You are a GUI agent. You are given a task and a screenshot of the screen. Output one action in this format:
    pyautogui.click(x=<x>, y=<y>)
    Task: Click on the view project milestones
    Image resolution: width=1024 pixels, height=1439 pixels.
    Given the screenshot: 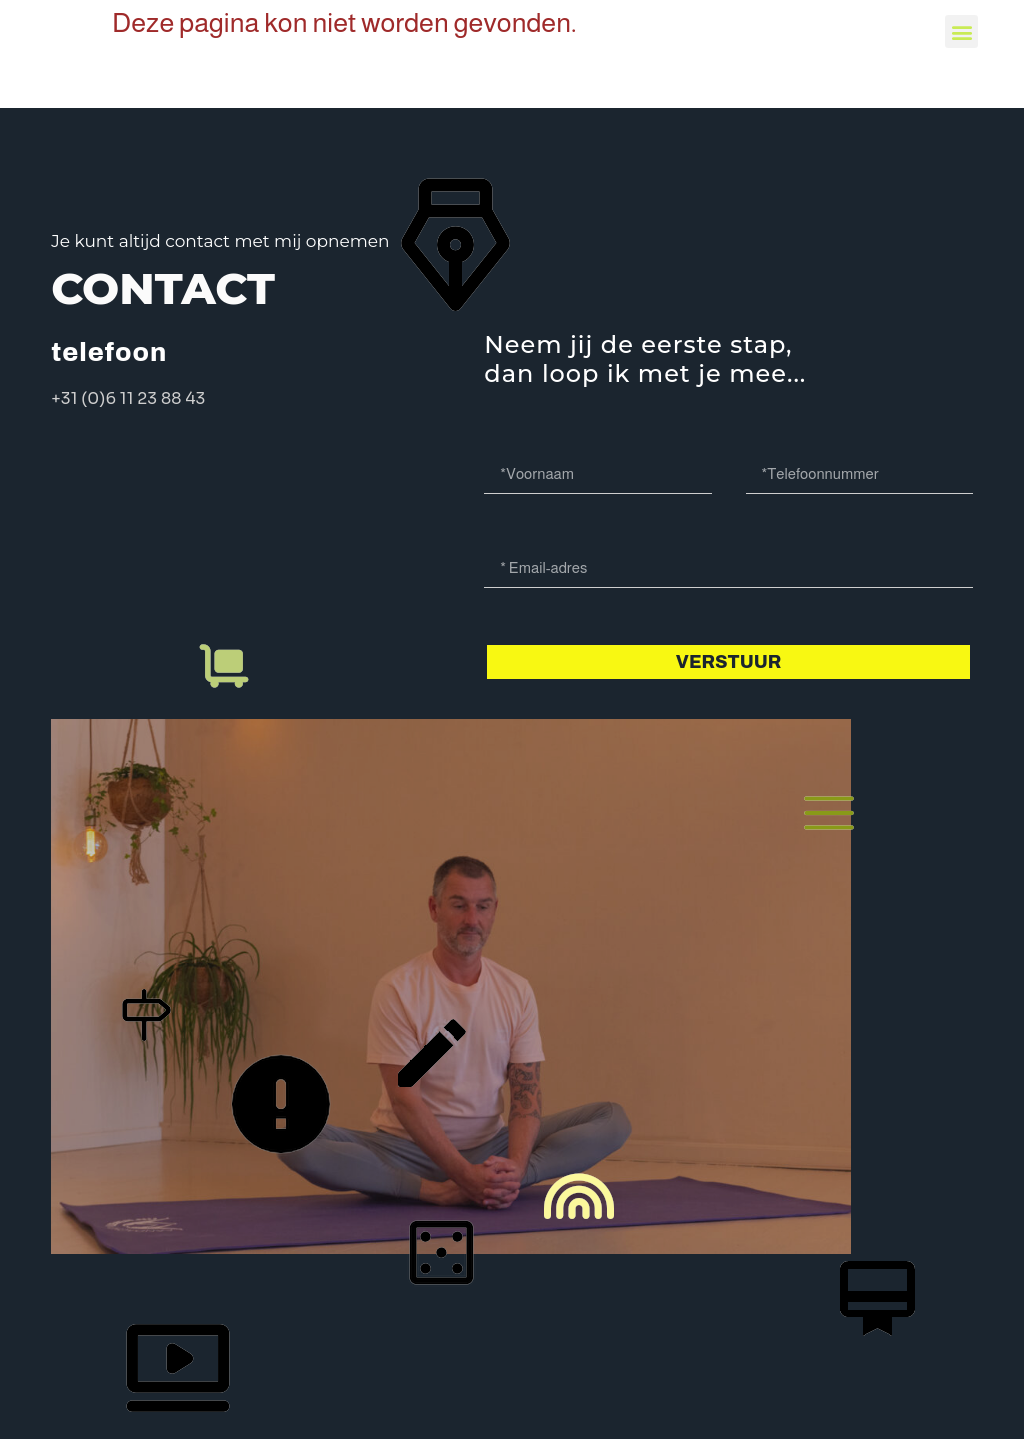 What is the action you would take?
    pyautogui.click(x=145, y=1015)
    